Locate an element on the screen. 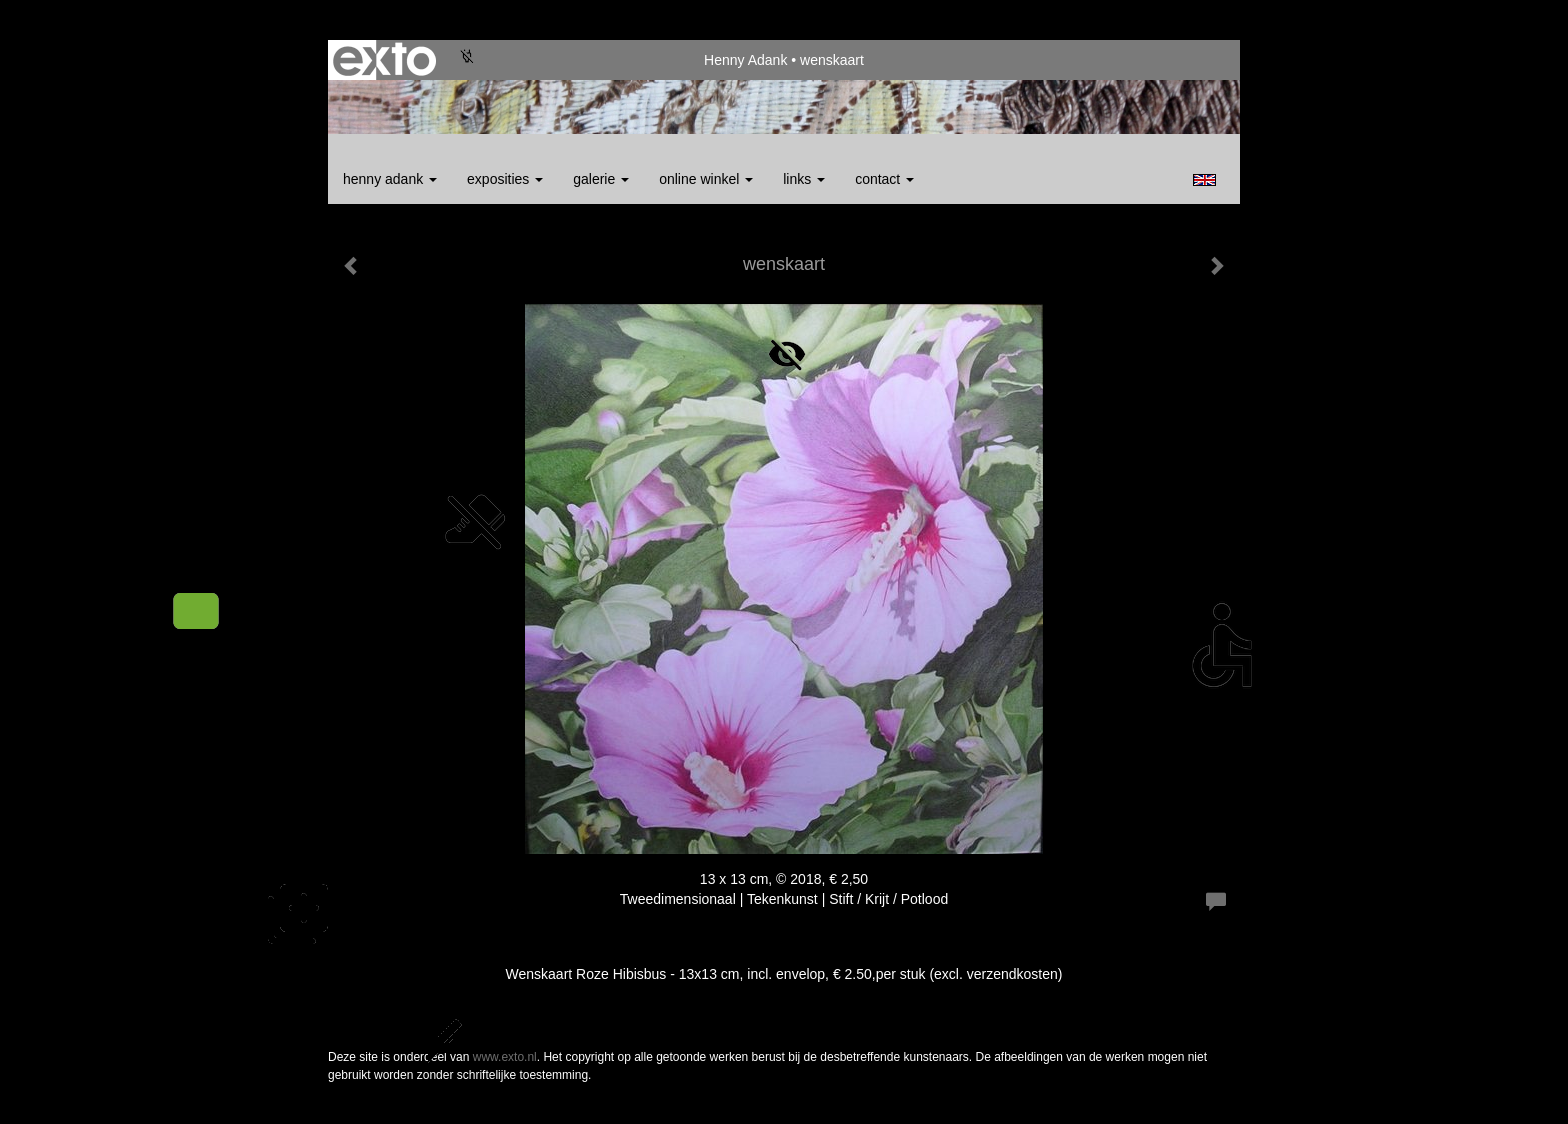  indicates area where stepping is prohibited is located at coordinates (476, 520).